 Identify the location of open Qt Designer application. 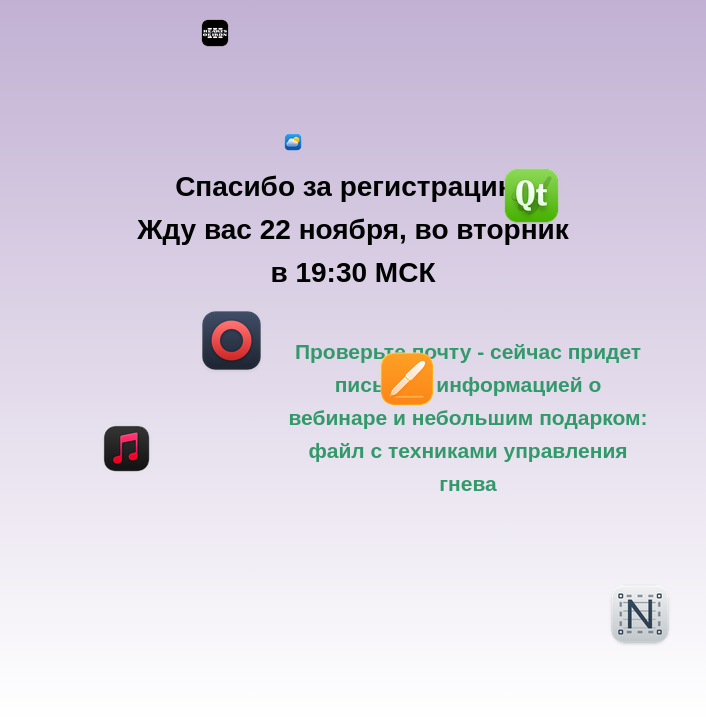
(531, 195).